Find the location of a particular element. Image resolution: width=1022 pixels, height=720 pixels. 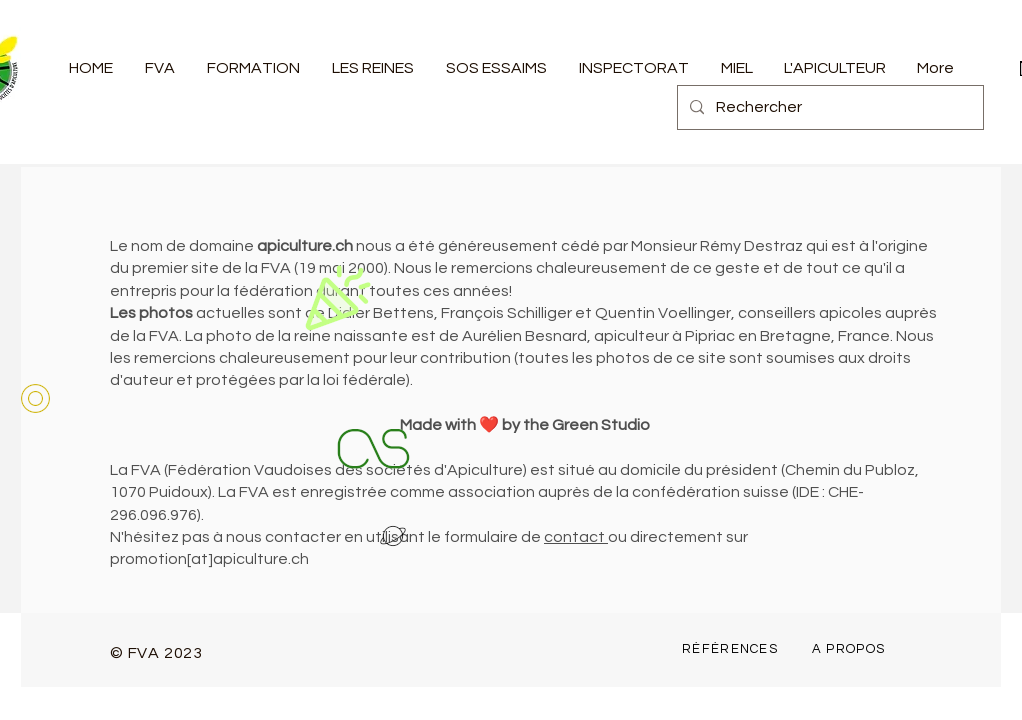

explore global or worldwide content is located at coordinates (393, 536).